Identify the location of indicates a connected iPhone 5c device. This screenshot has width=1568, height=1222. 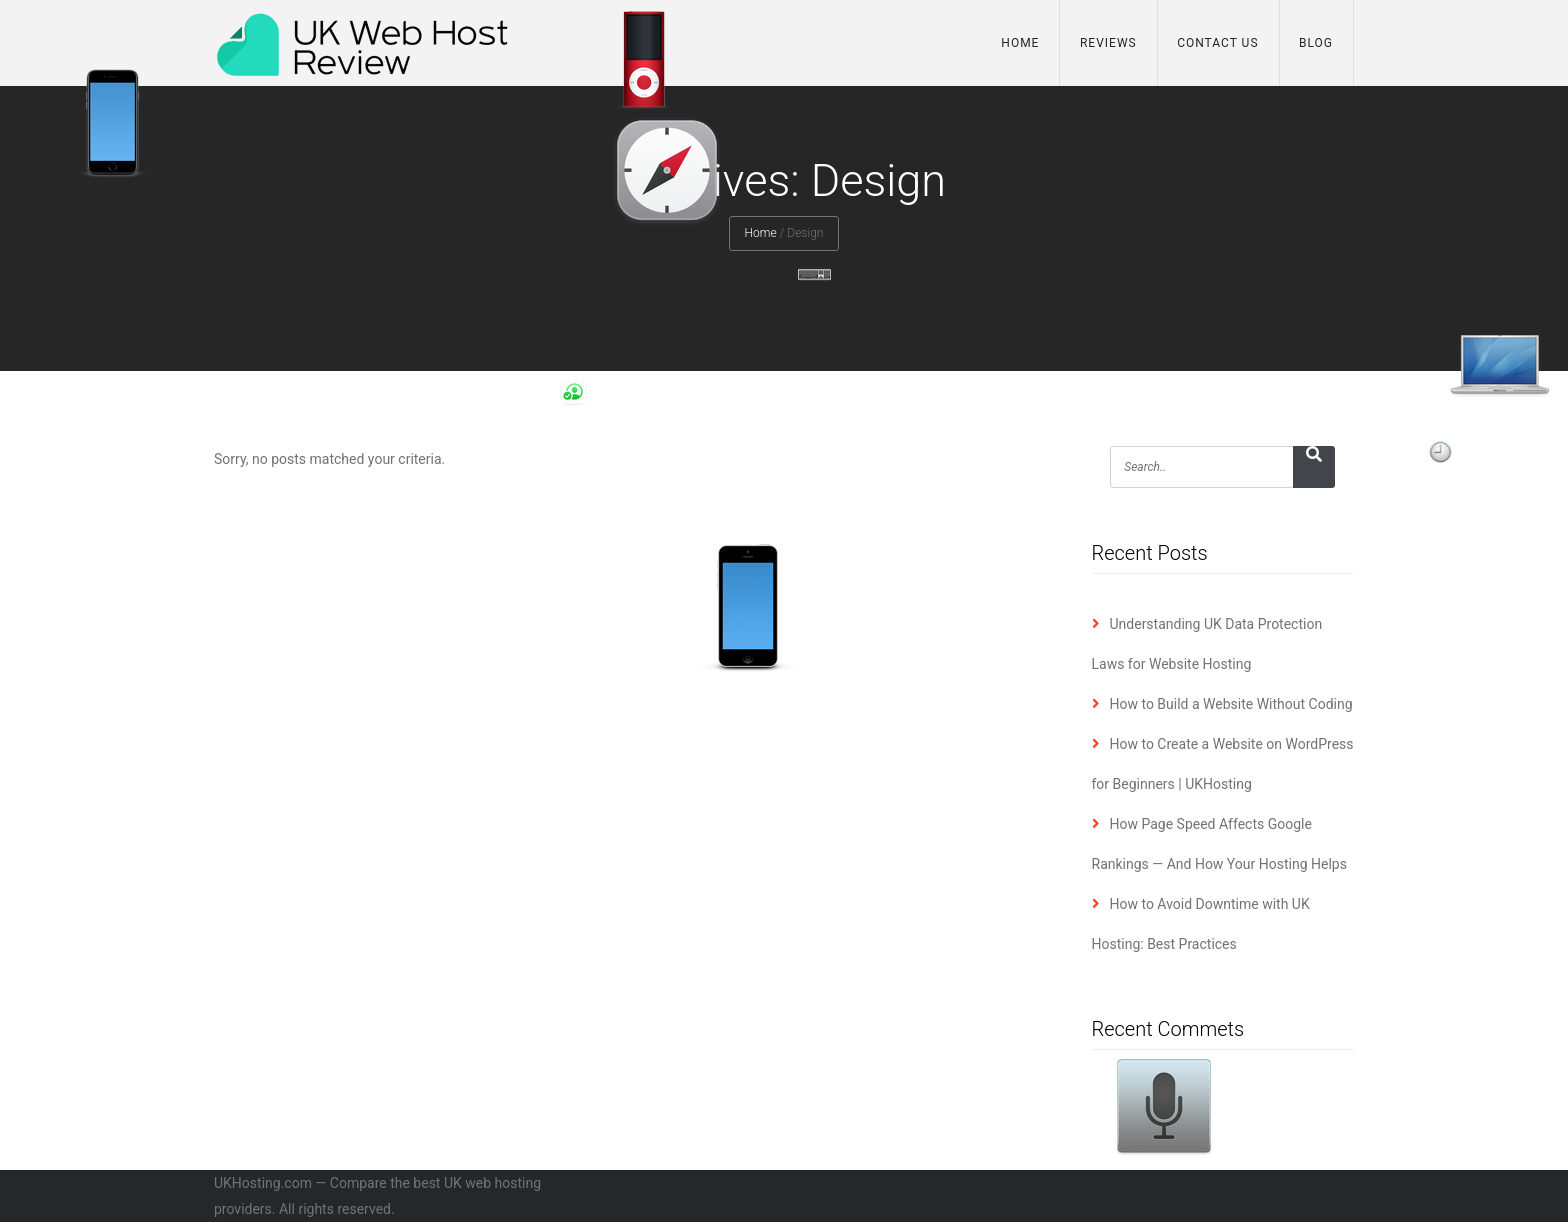
(748, 608).